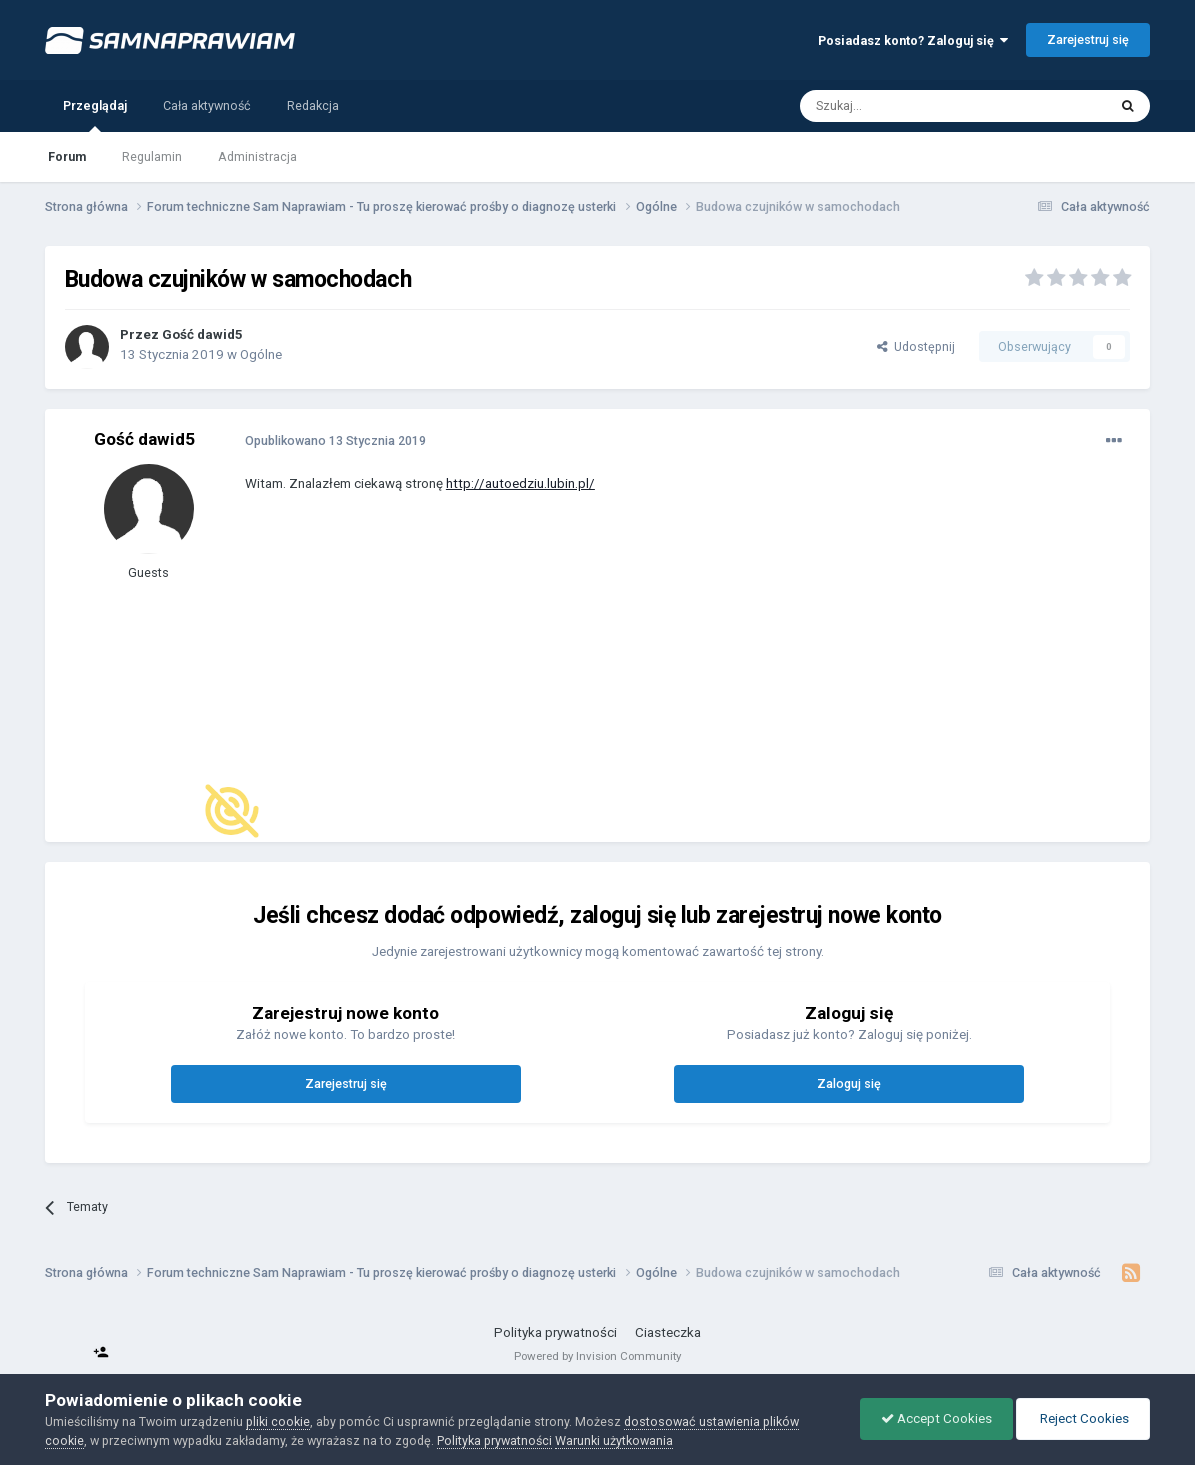  I want to click on disable spiral or swirl effect, so click(232, 811).